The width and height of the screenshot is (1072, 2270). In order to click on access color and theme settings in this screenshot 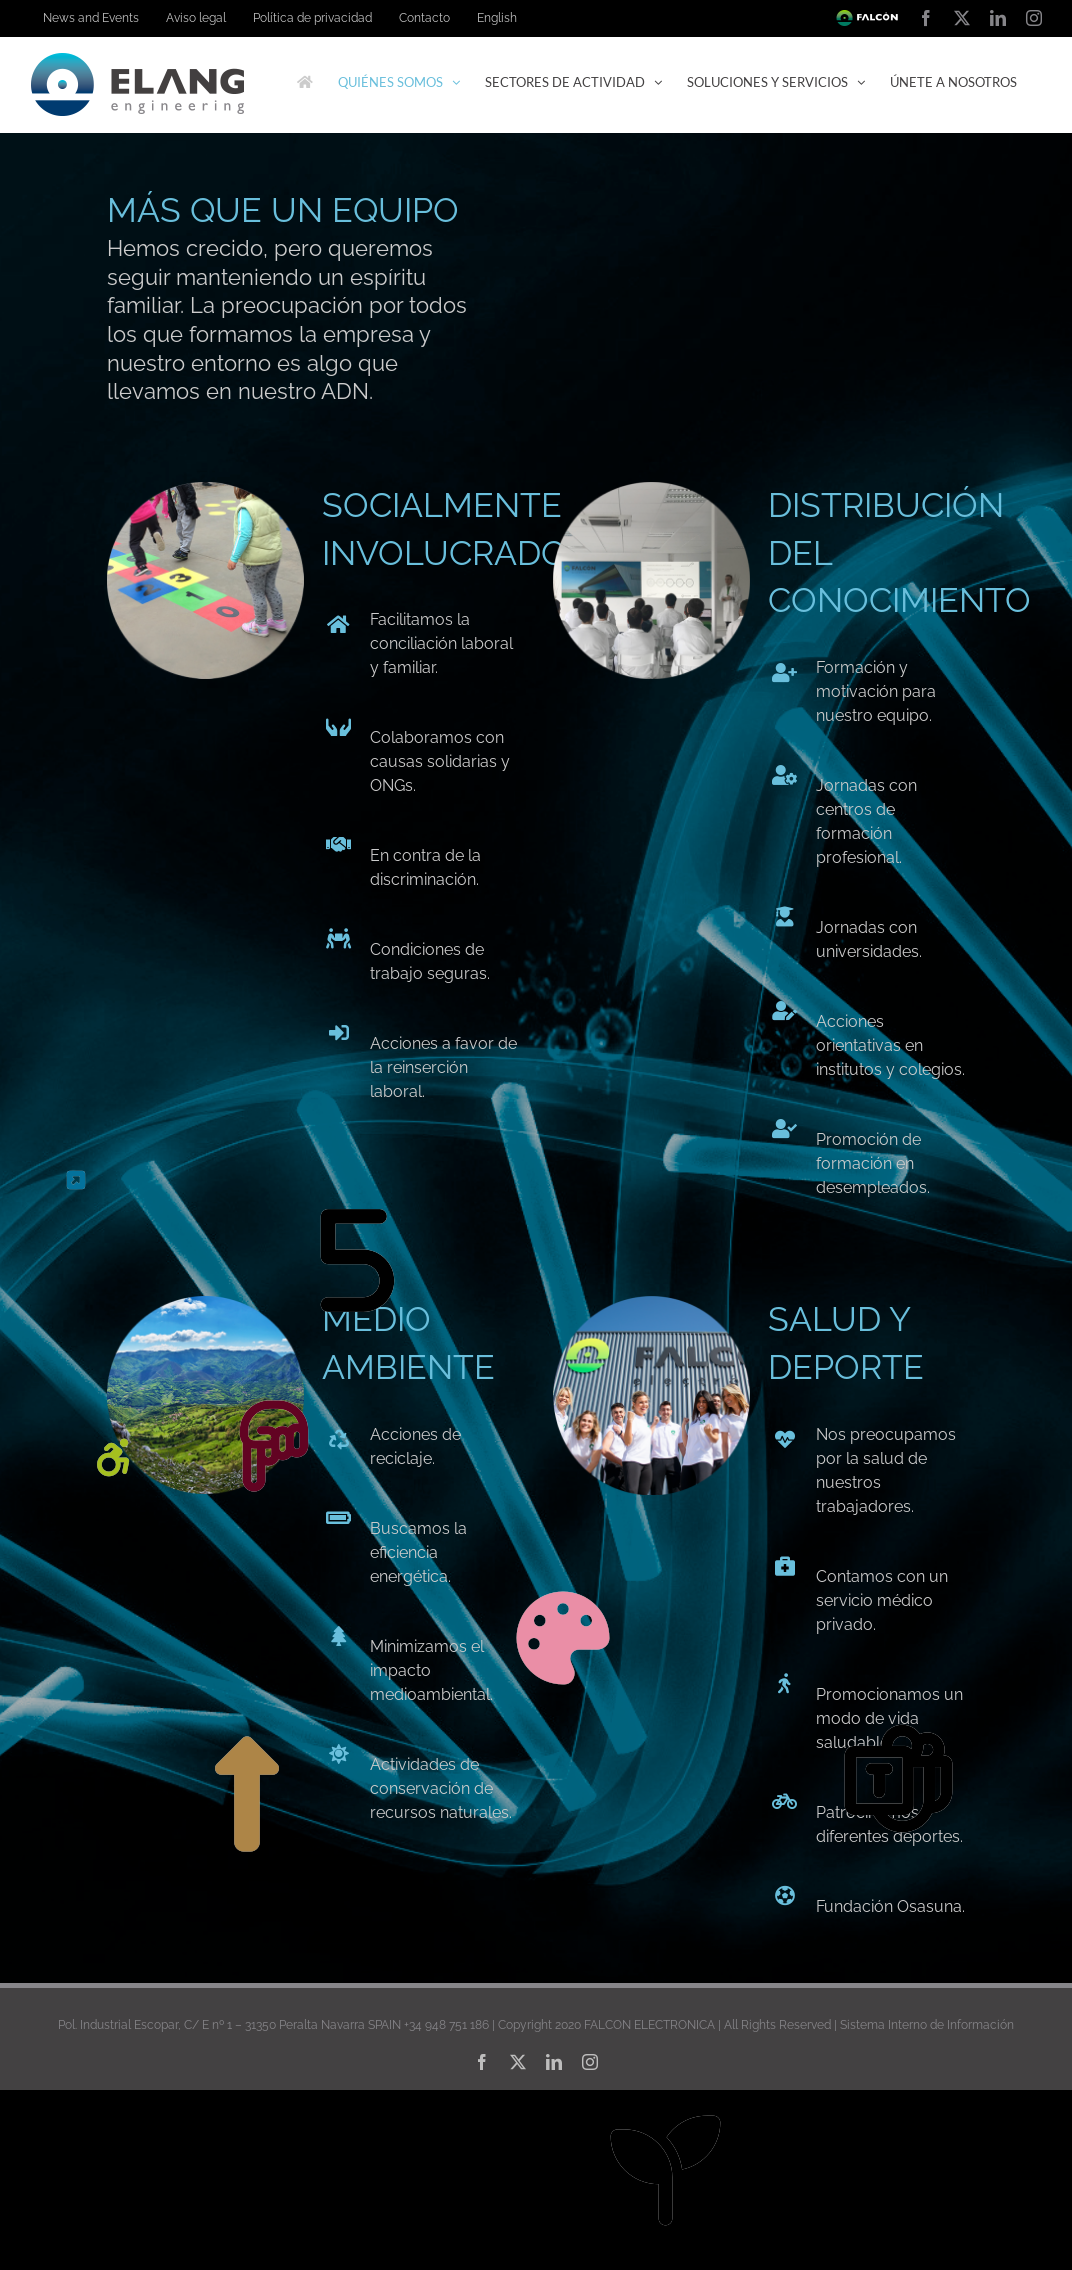, I will do `click(563, 1638)`.